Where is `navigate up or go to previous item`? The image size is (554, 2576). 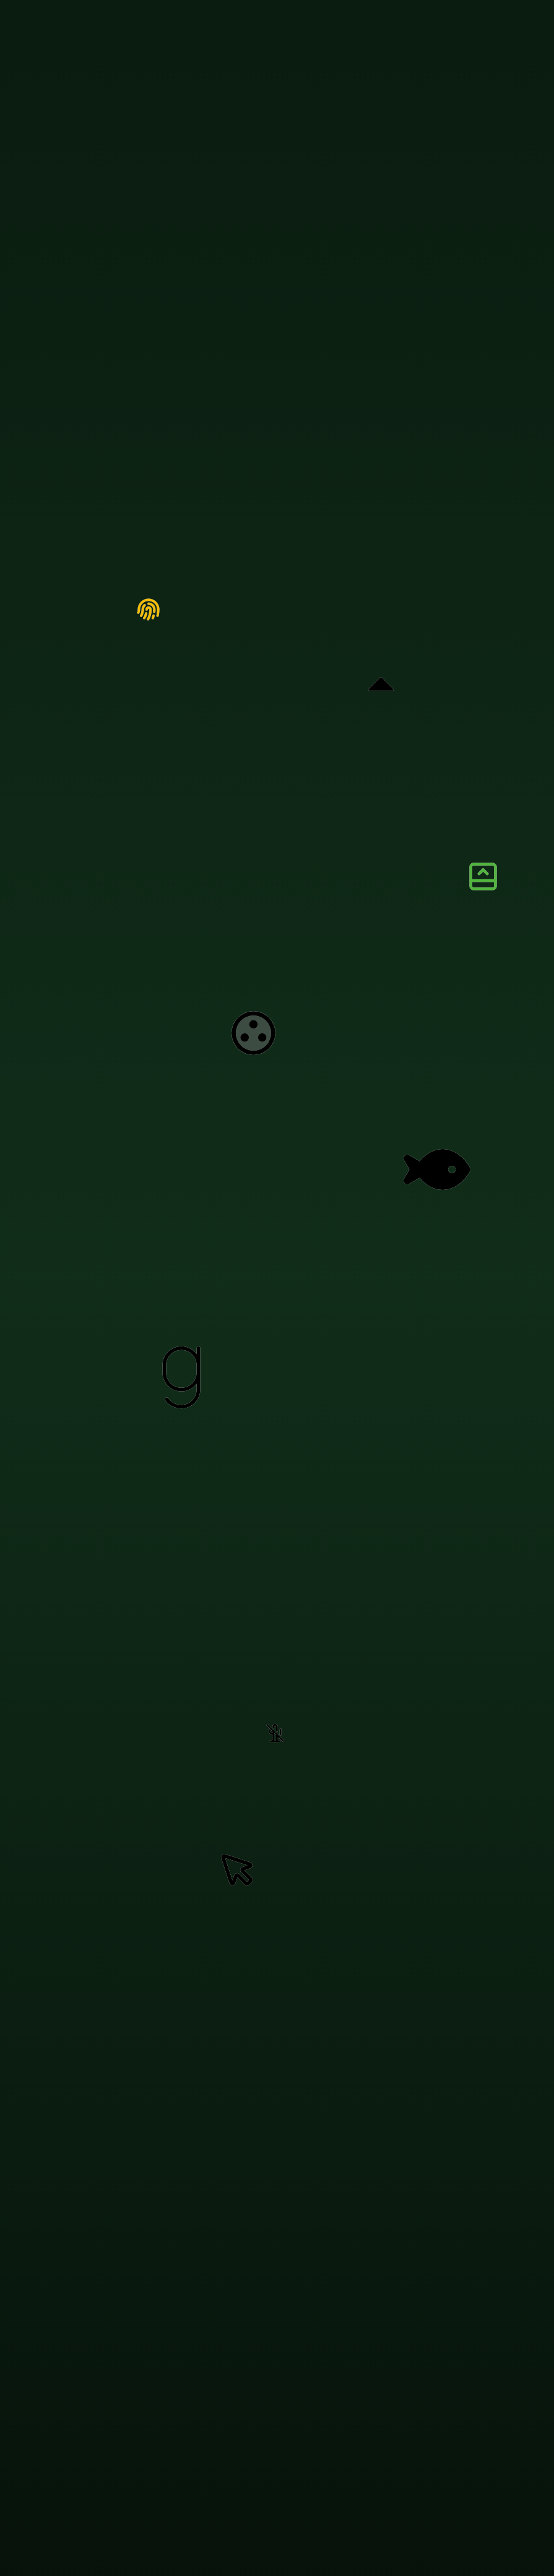
navigate up or go to previous item is located at coordinates (381, 691).